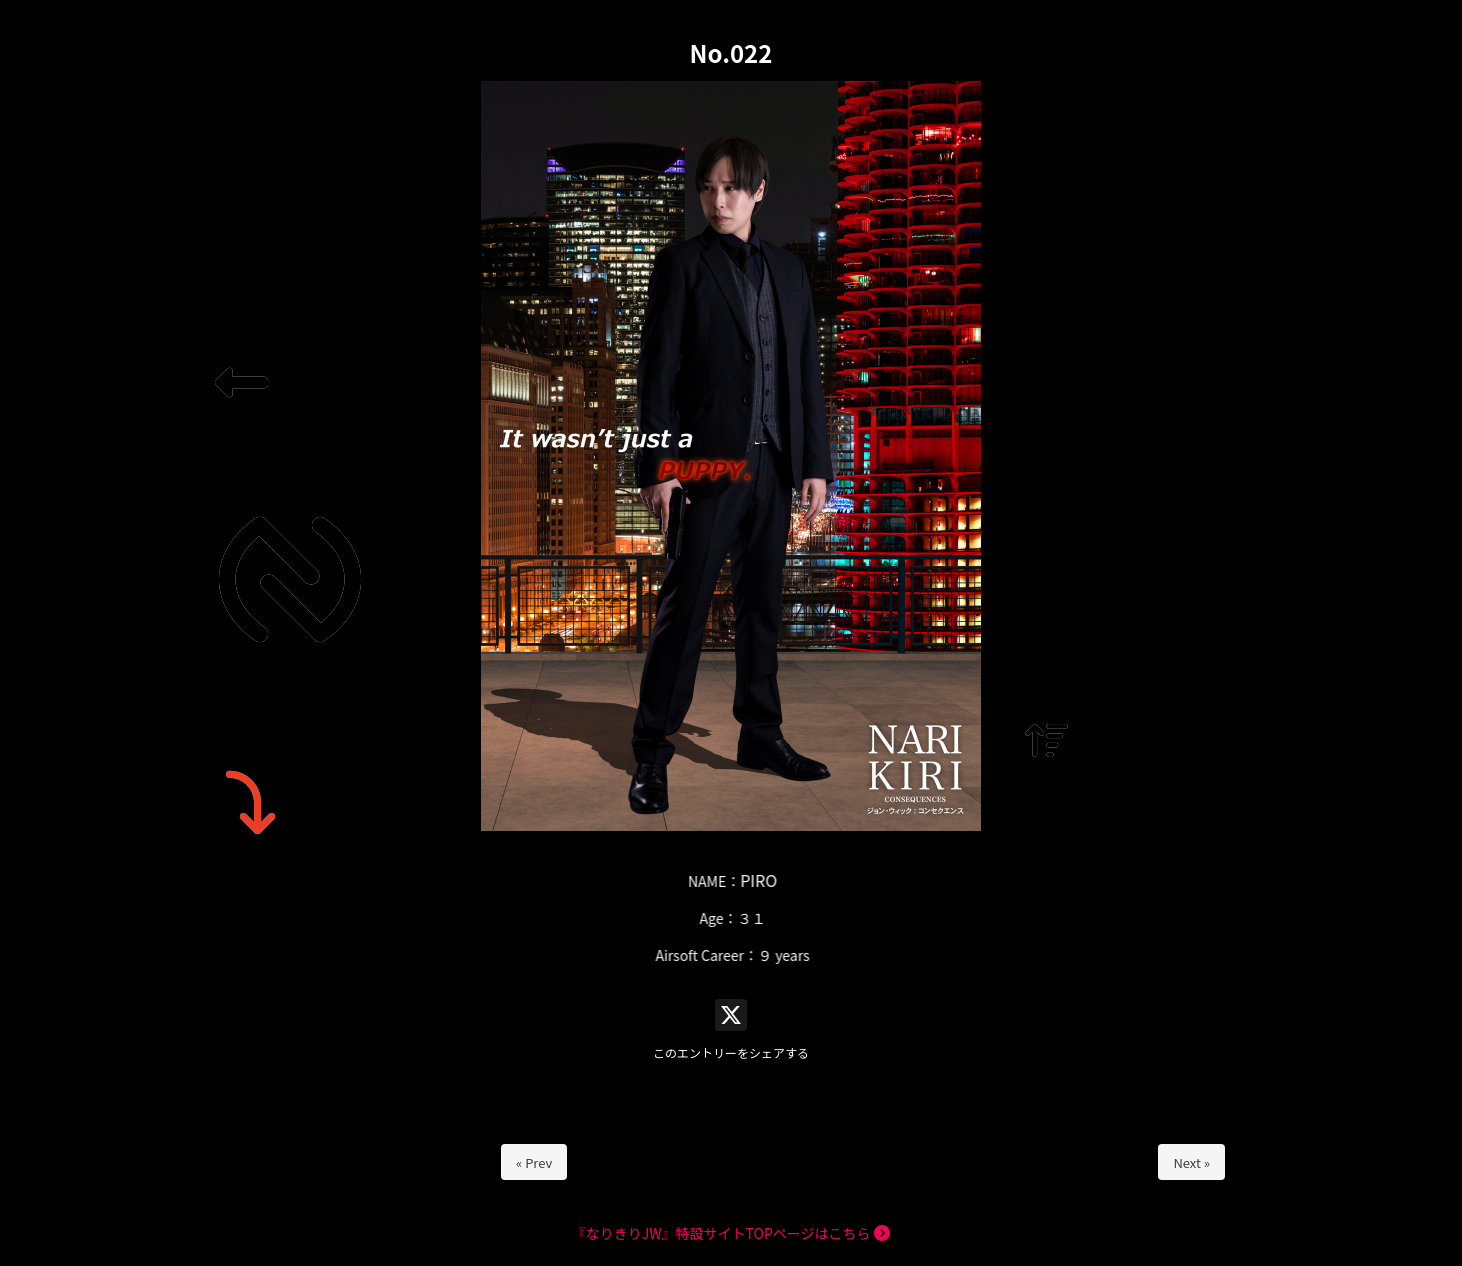 This screenshot has width=1462, height=1266. I want to click on go back to the previous screen, so click(241, 382).